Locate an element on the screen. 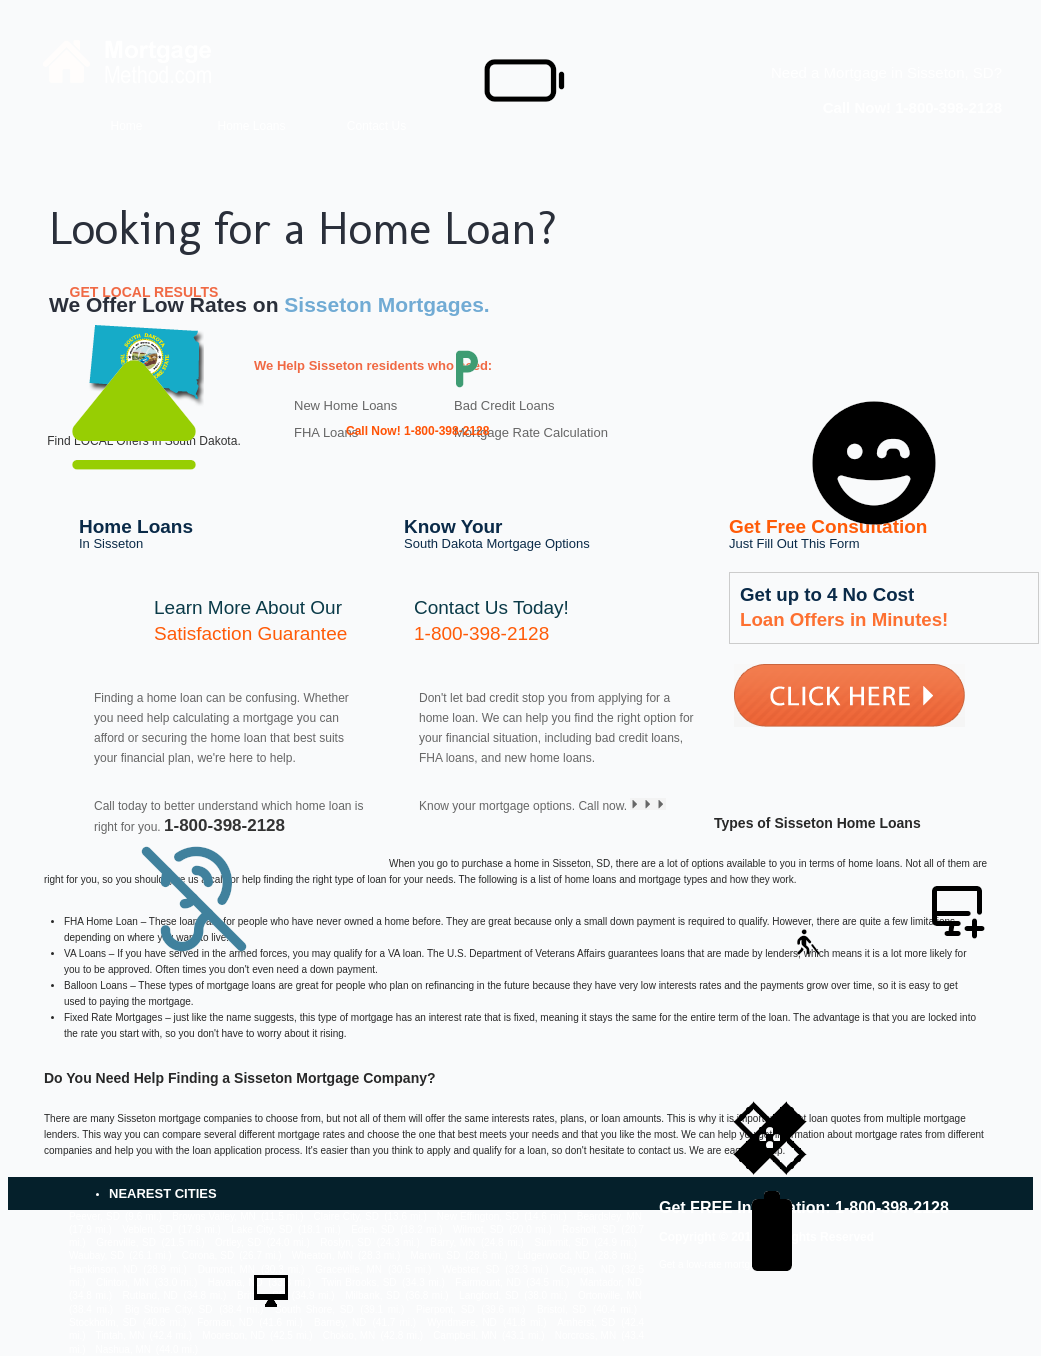 Image resolution: width=1041 pixels, height=1356 pixels. apply healing or repair tool is located at coordinates (770, 1138).